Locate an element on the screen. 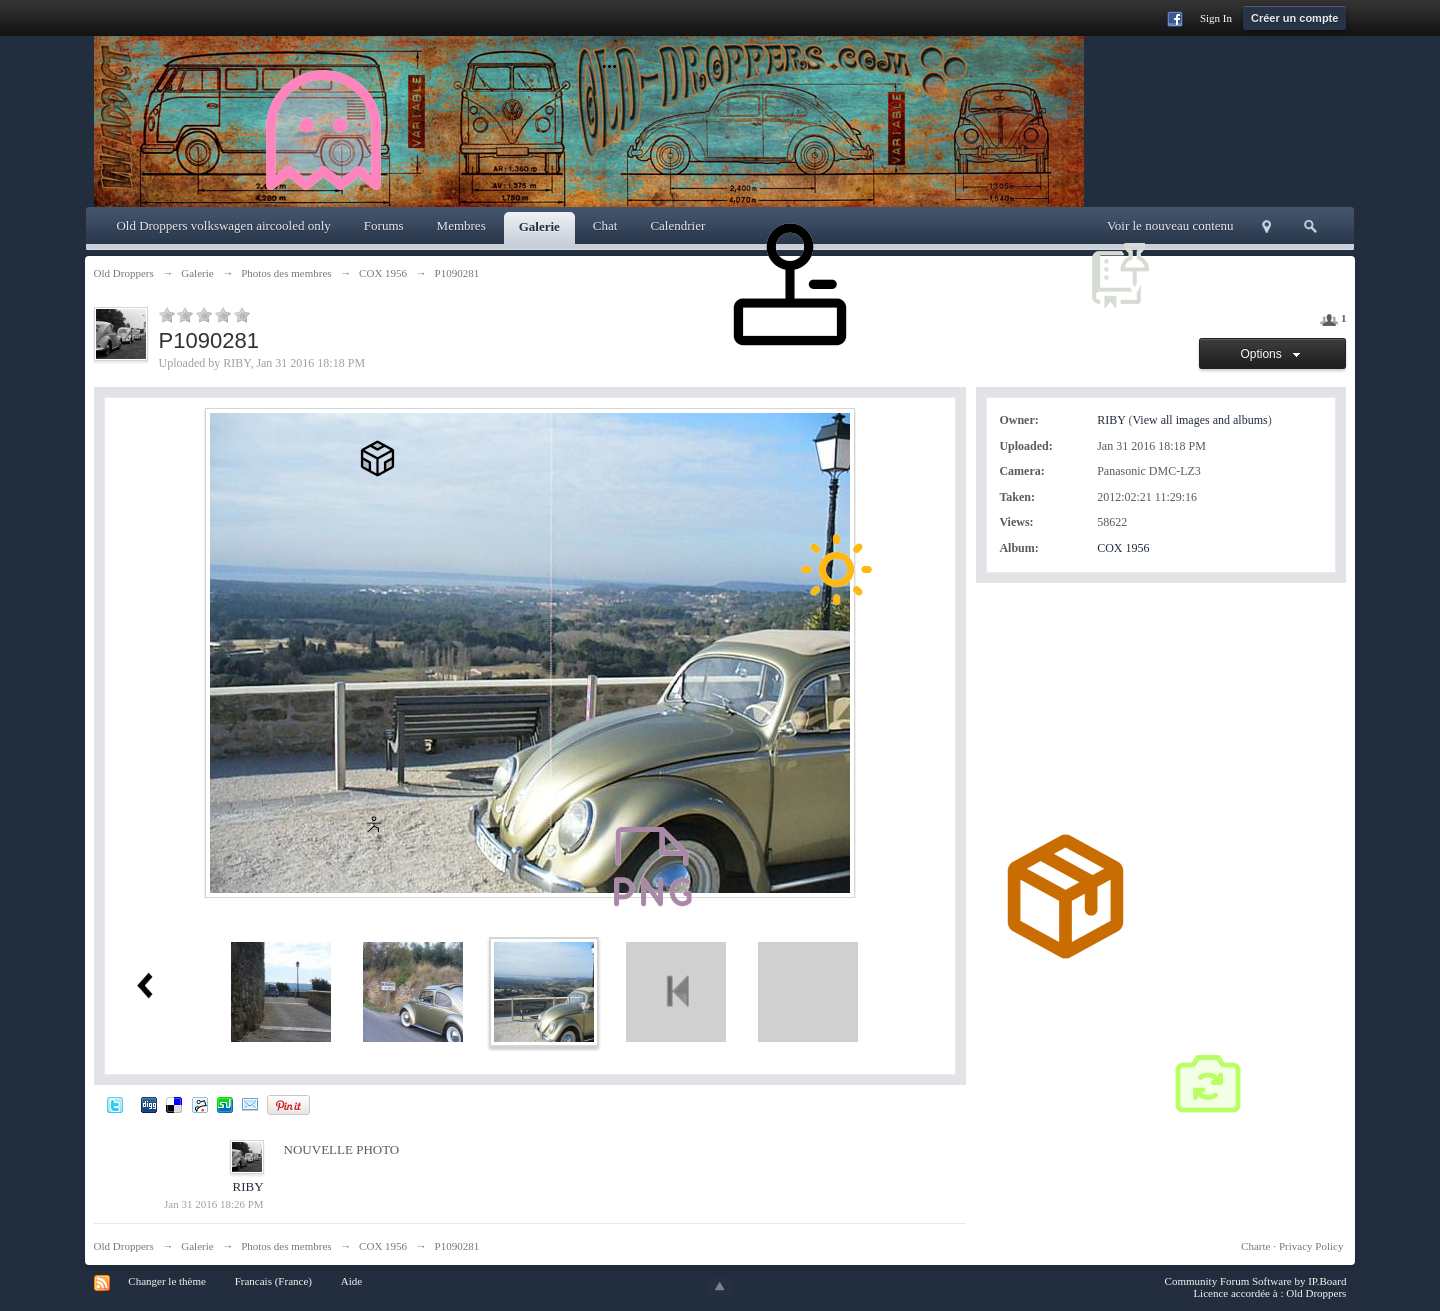 The width and height of the screenshot is (1440, 1311). view order shipment details is located at coordinates (1065, 896).